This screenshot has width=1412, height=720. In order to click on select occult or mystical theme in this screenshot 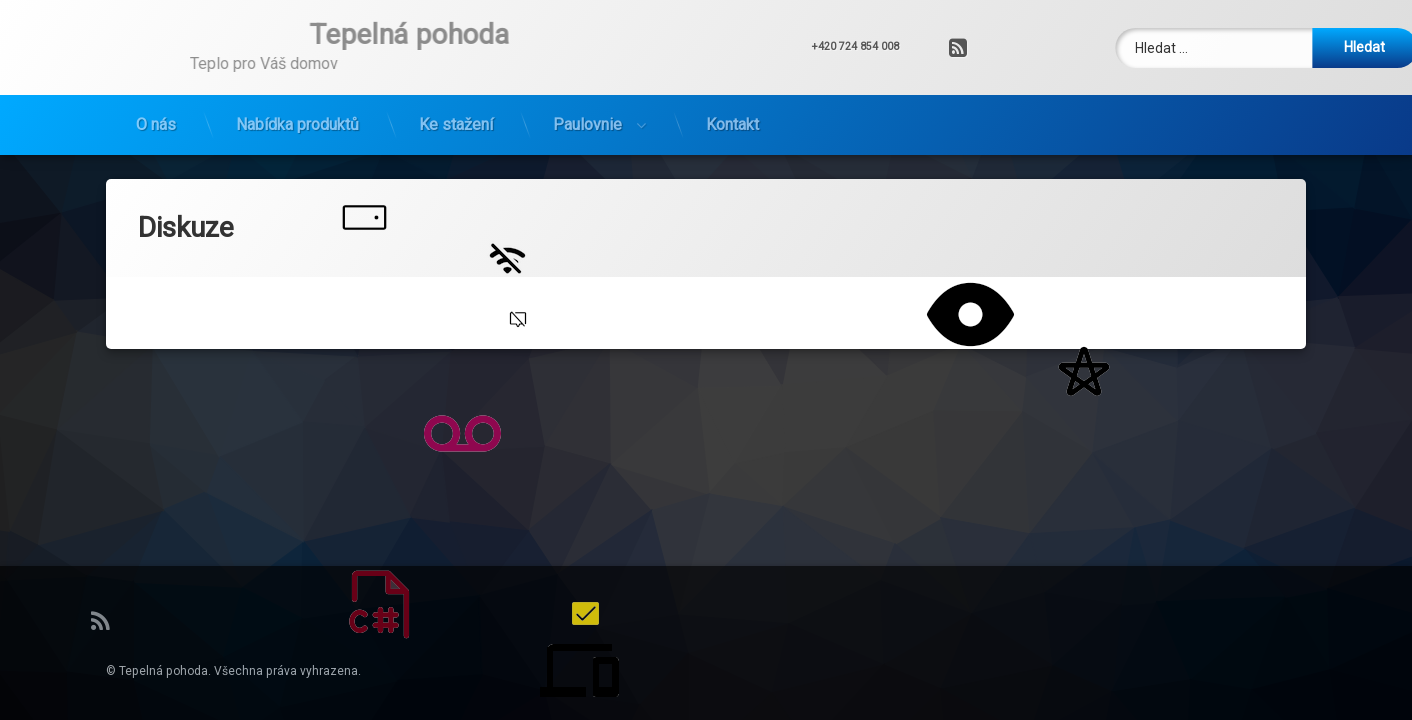, I will do `click(1084, 374)`.